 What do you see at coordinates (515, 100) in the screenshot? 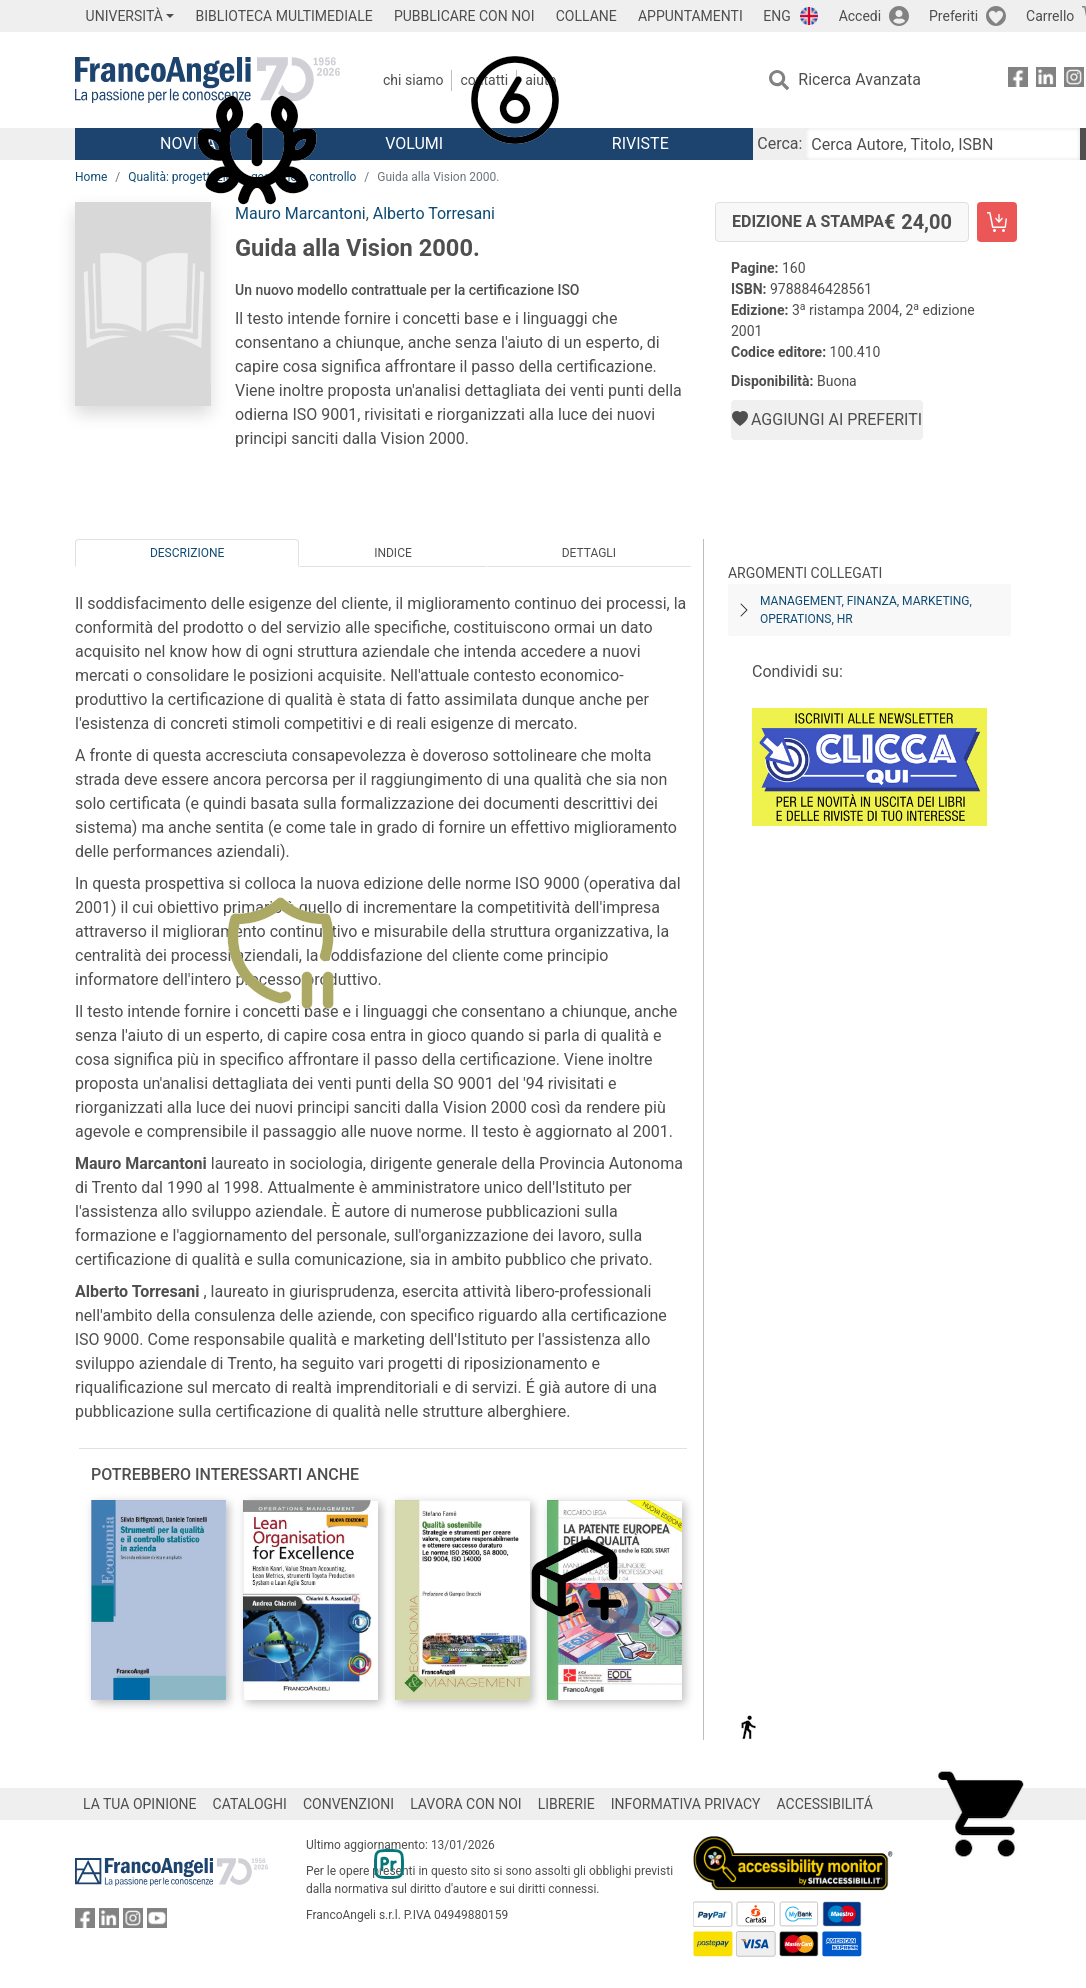
I see `indicates step six in a multi-step process` at bounding box center [515, 100].